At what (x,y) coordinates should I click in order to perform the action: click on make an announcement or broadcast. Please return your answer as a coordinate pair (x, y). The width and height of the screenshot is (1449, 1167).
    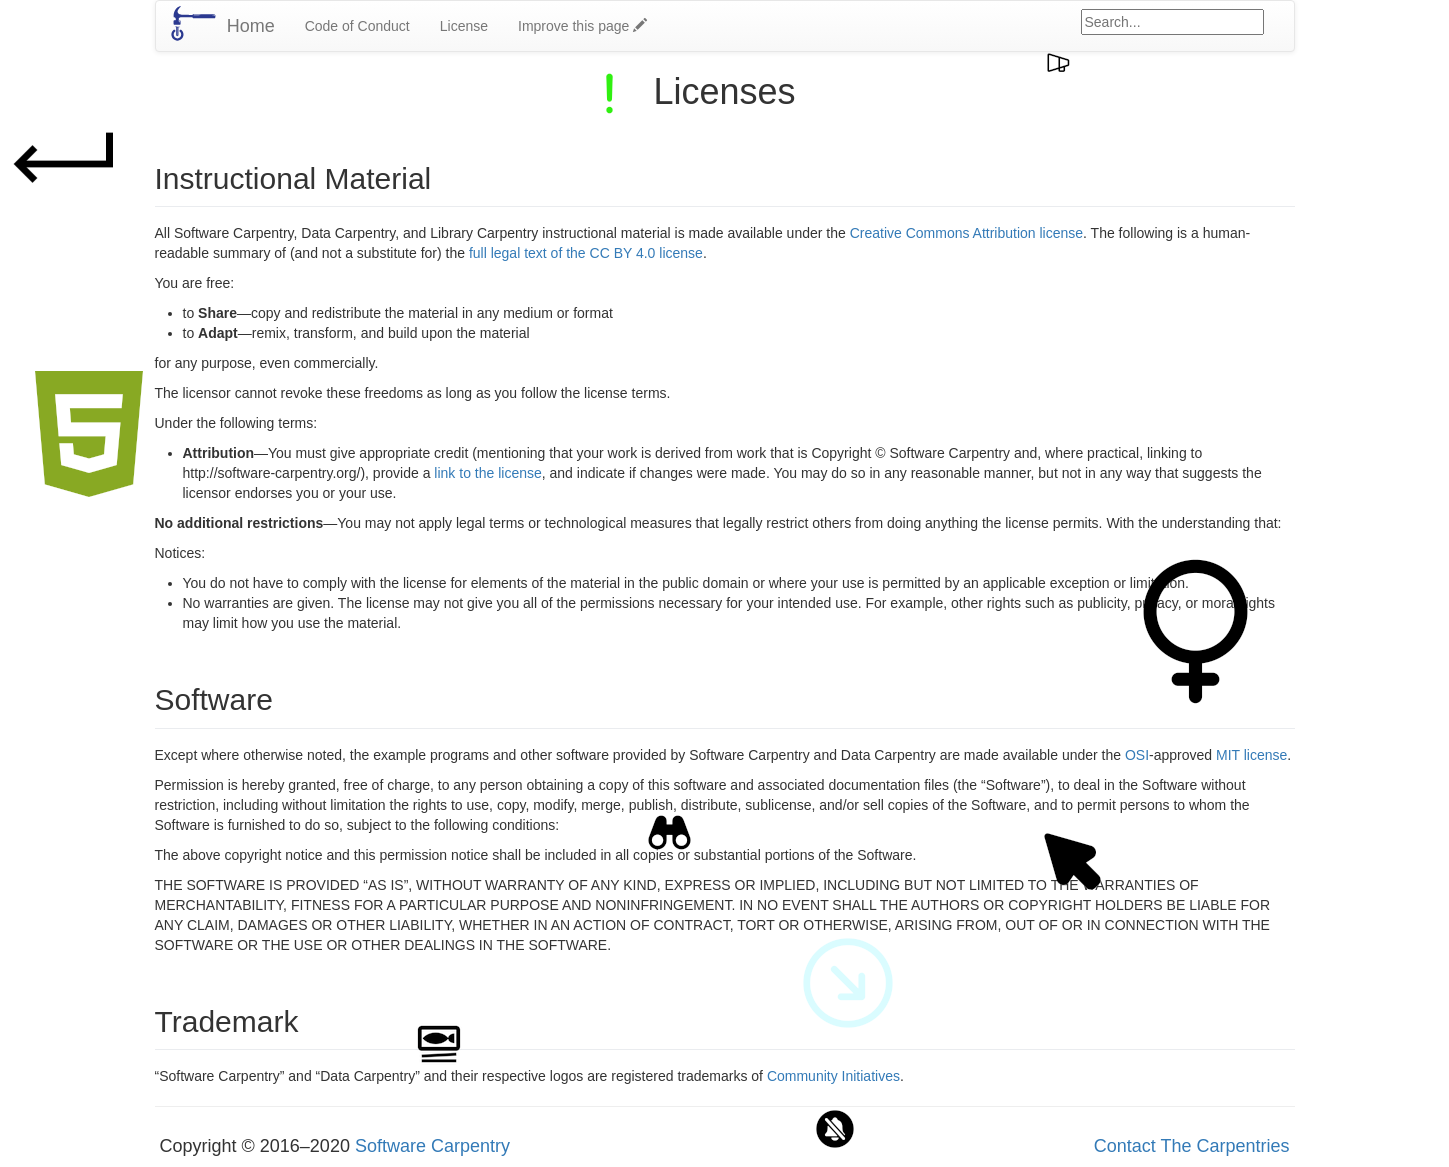
    Looking at the image, I should click on (1057, 63).